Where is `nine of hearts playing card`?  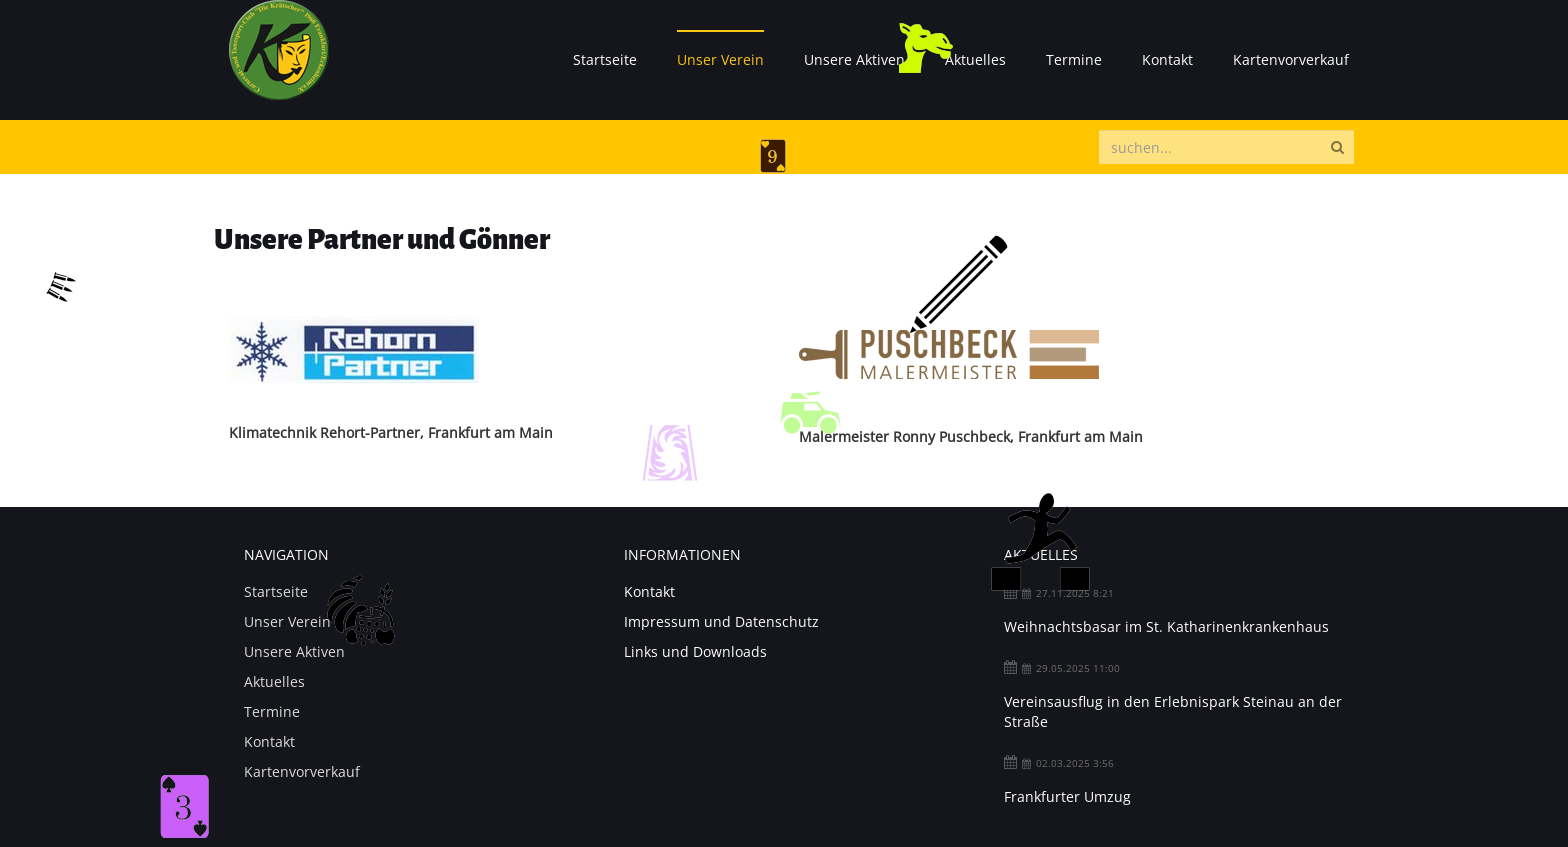 nine of hearts playing card is located at coordinates (773, 156).